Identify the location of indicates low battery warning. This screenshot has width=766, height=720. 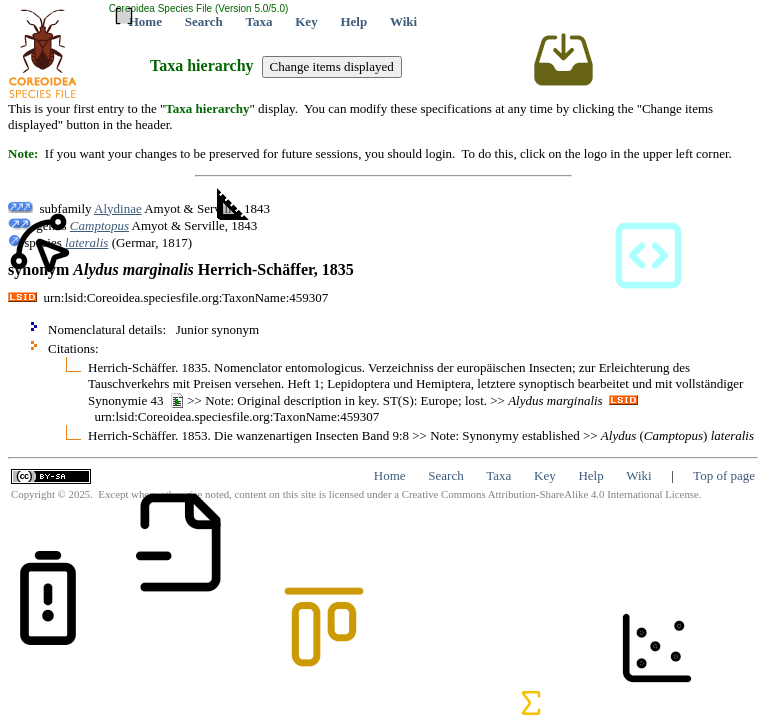
(48, 598).